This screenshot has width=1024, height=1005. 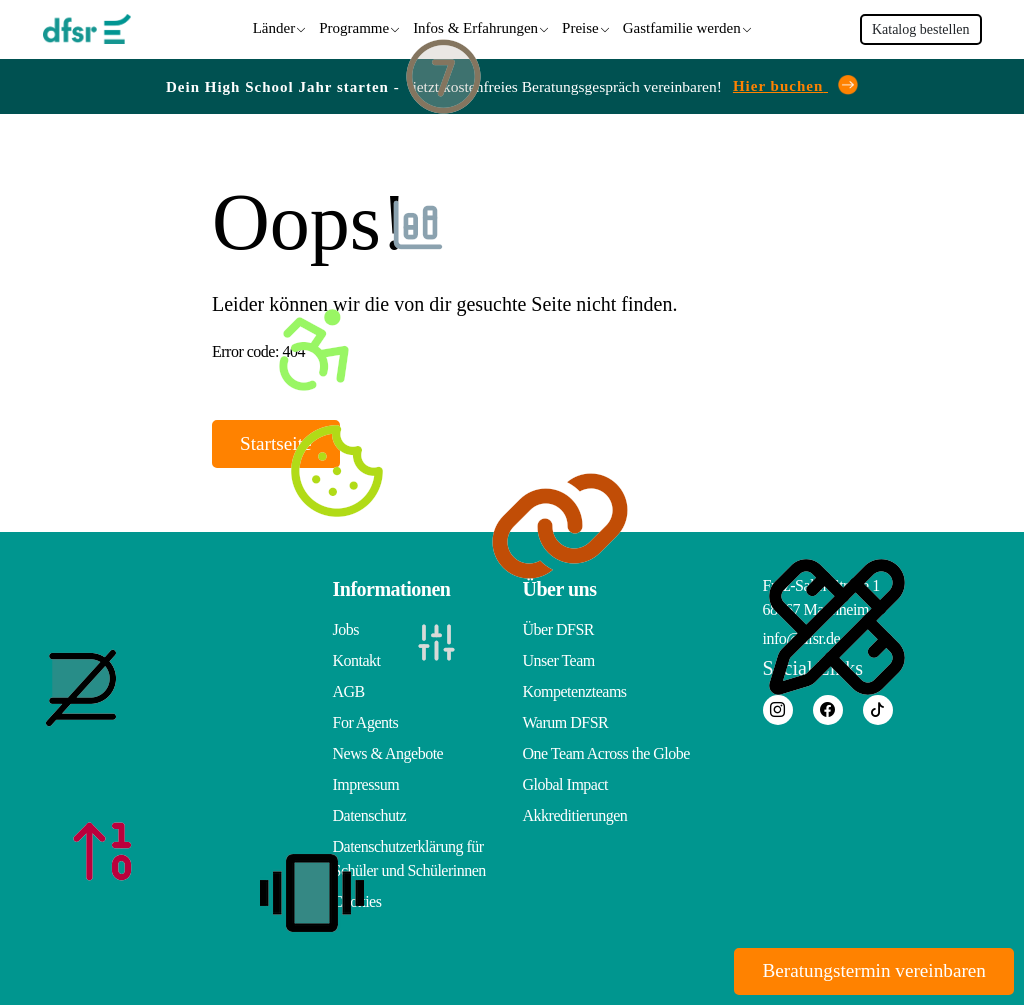 What do you see at coordinates (418, 225) in the screenshot?
I see `view stacked column chart data` at bounding box center [418, 225].